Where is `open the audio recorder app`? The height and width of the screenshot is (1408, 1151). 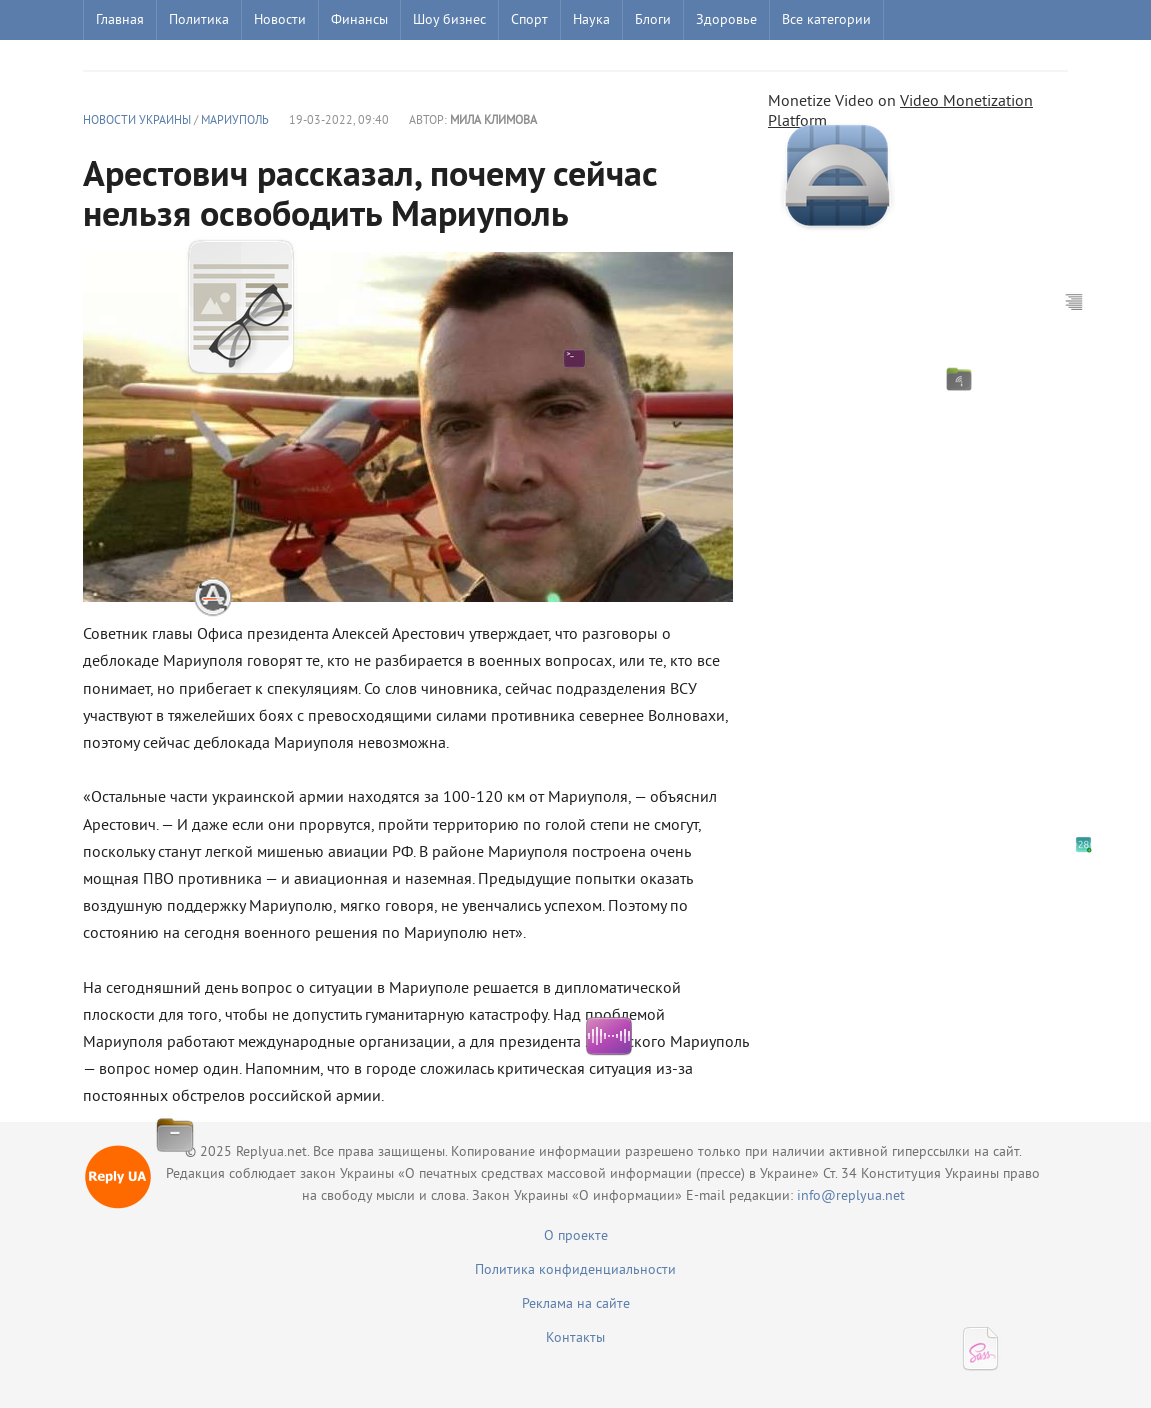 open the audio recorder app is located at coordinates (609, 1036).